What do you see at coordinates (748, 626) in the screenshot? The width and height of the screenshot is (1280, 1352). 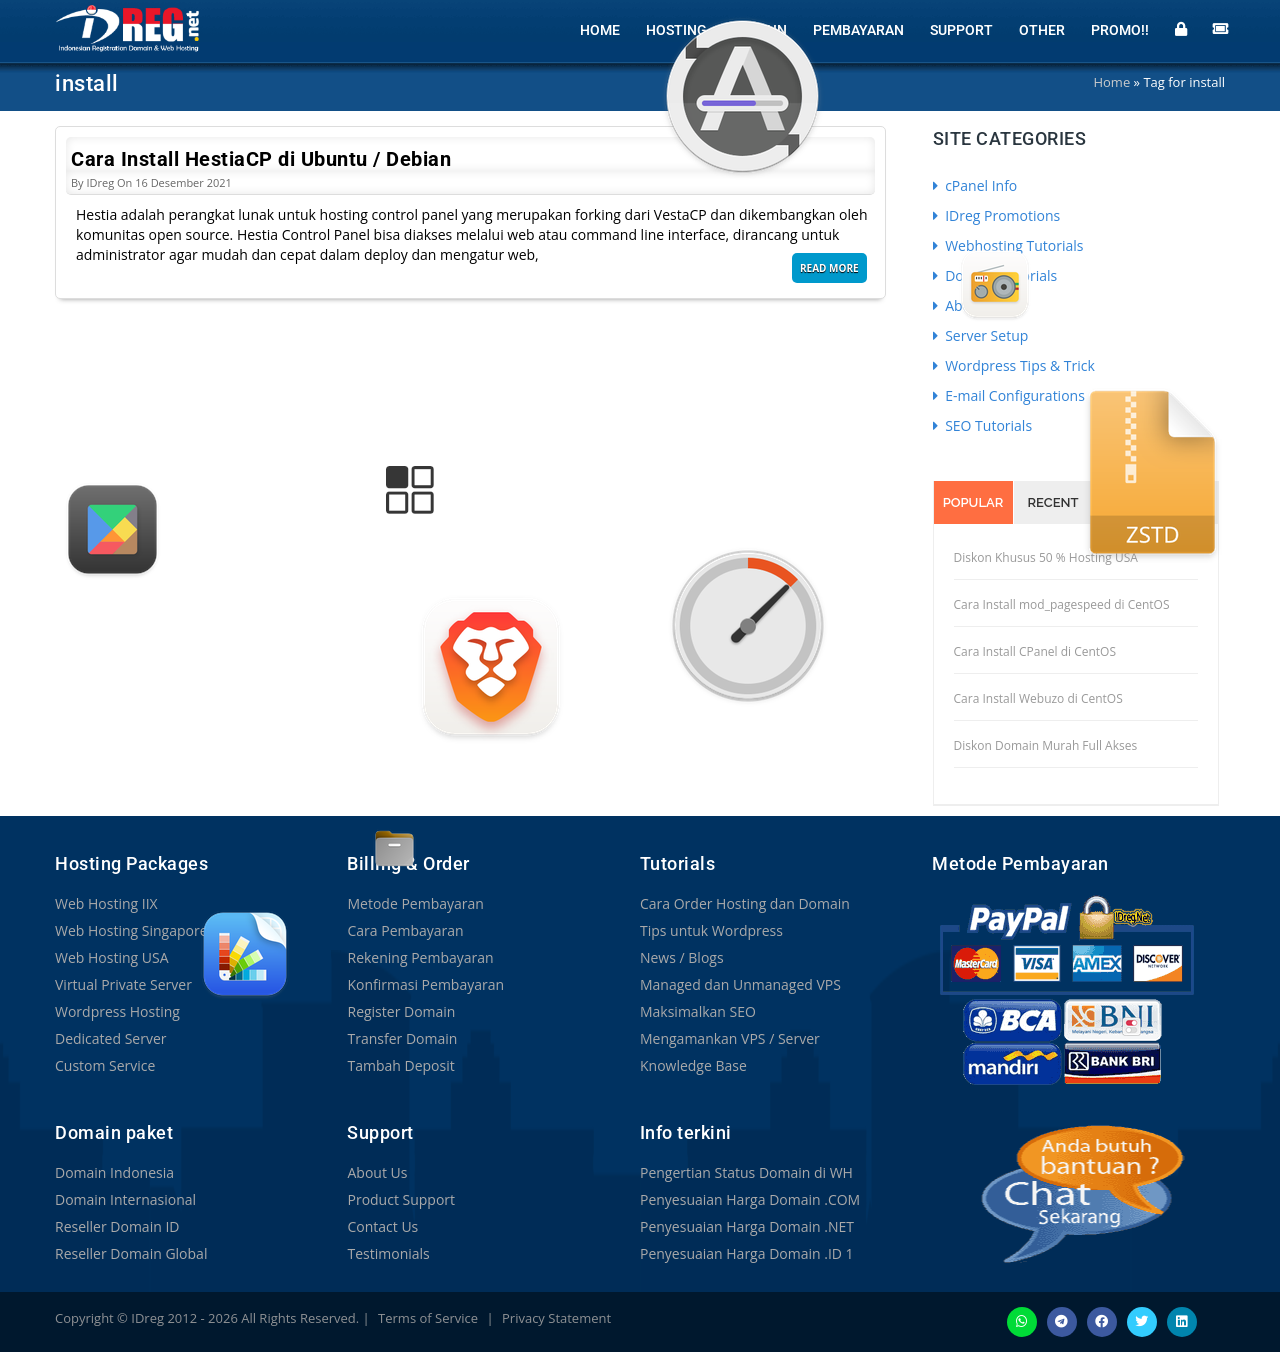 I see `open sysprof system profiler application` at bounding box center [748, 626].